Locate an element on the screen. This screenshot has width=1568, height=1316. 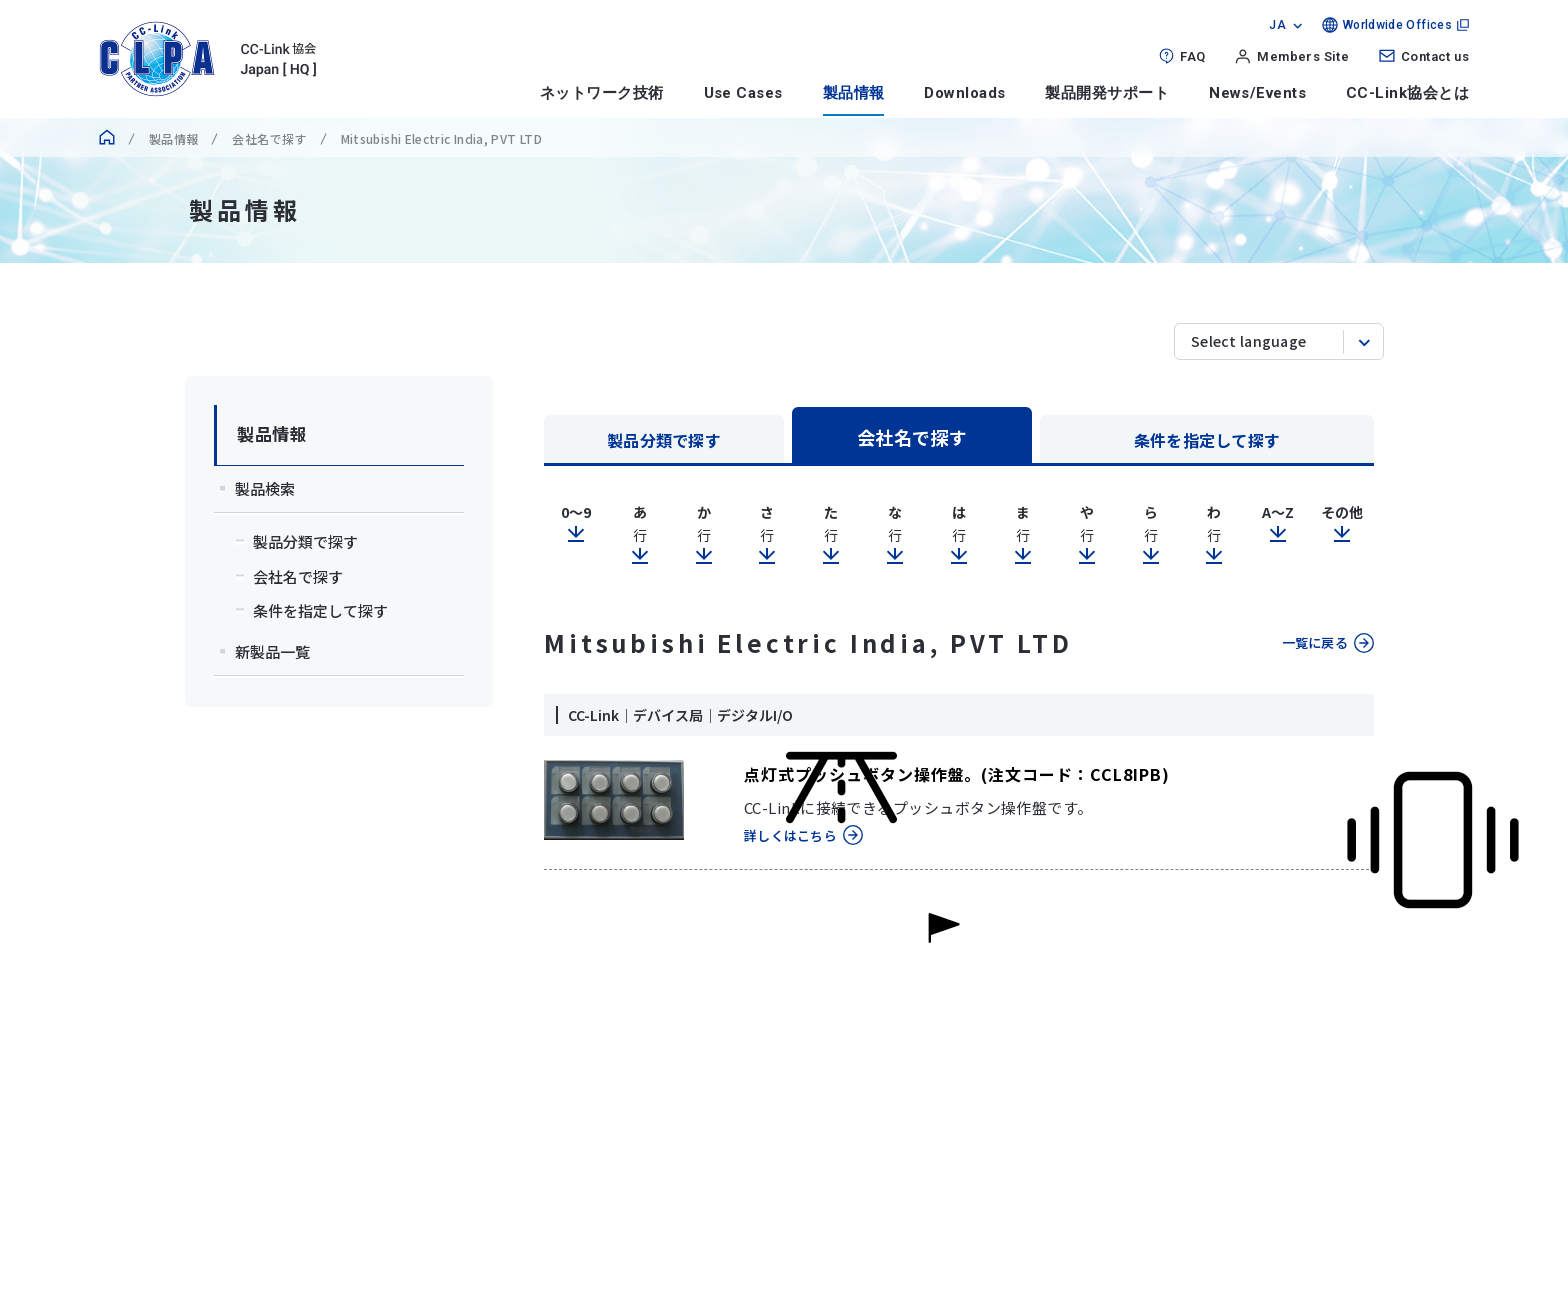
view directions or navigation is located at coordinates (841, 787).